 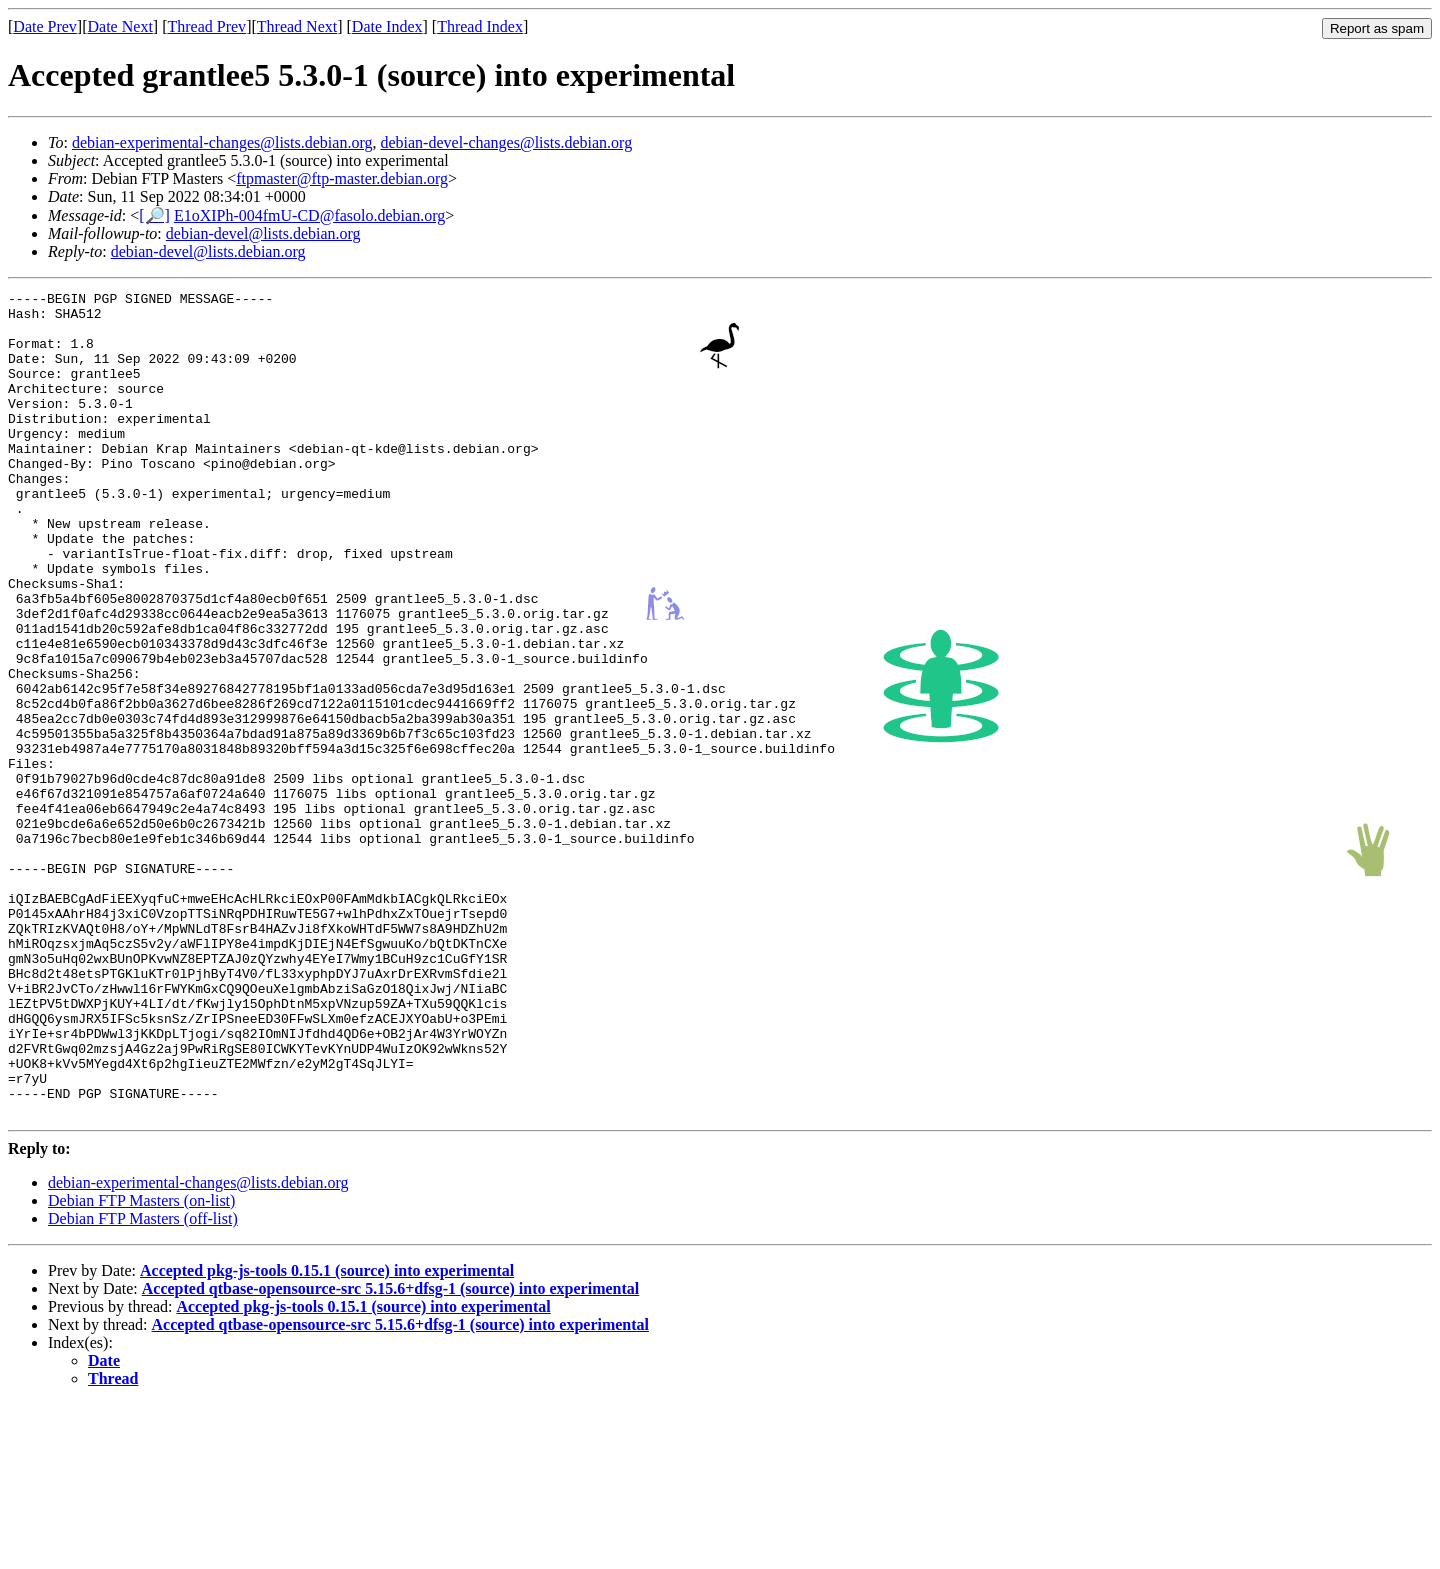 I want to click on decorative flamingo icon for tropical or summer-themed content, so click(x=719, y=345).